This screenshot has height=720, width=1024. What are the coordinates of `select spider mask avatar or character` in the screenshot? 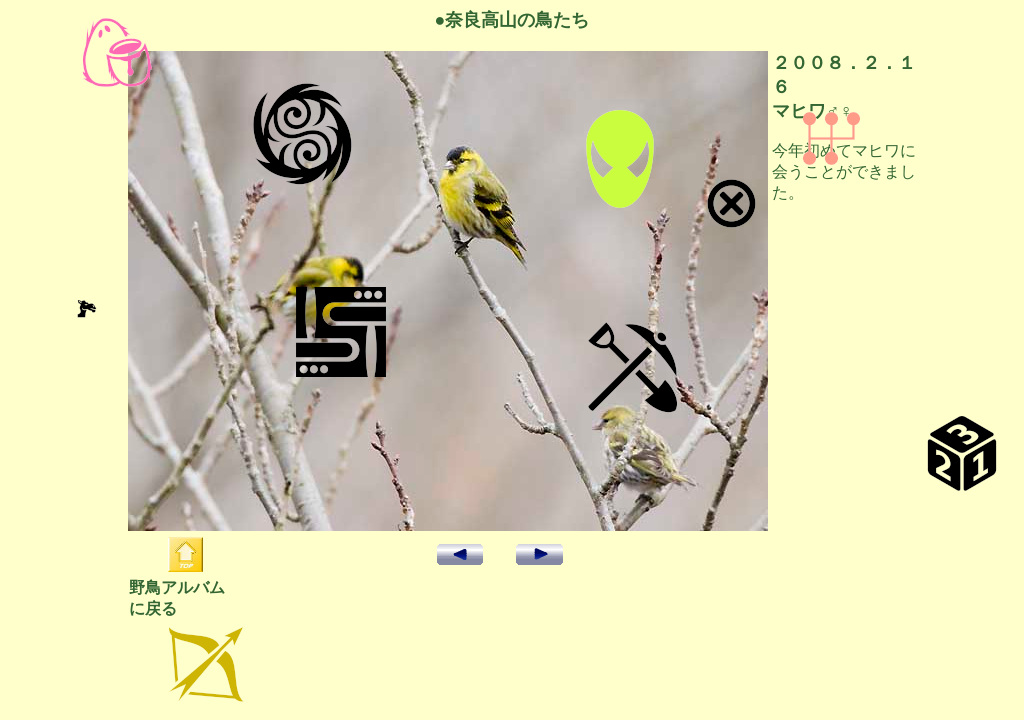 It's located at (620, 159).